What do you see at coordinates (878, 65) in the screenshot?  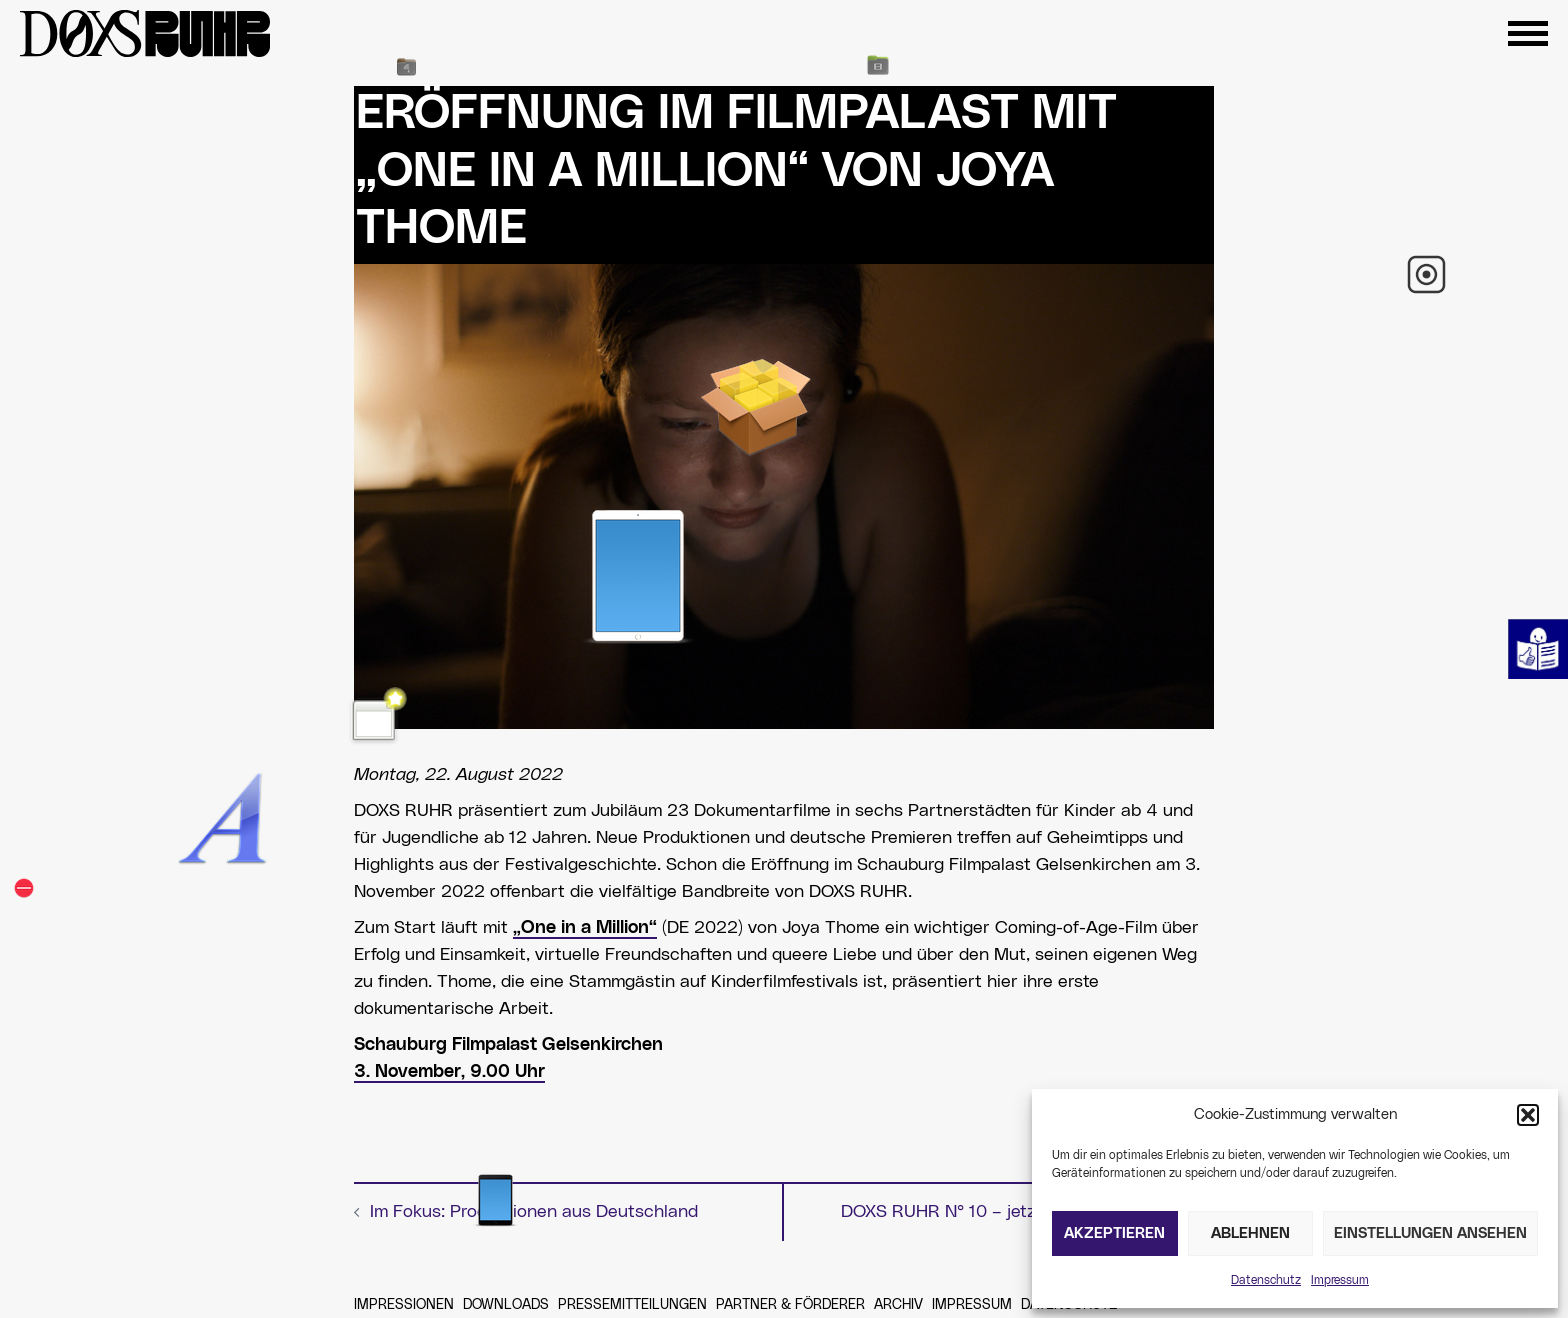 I see `open your videos folder` at bounding box center [878, 65].